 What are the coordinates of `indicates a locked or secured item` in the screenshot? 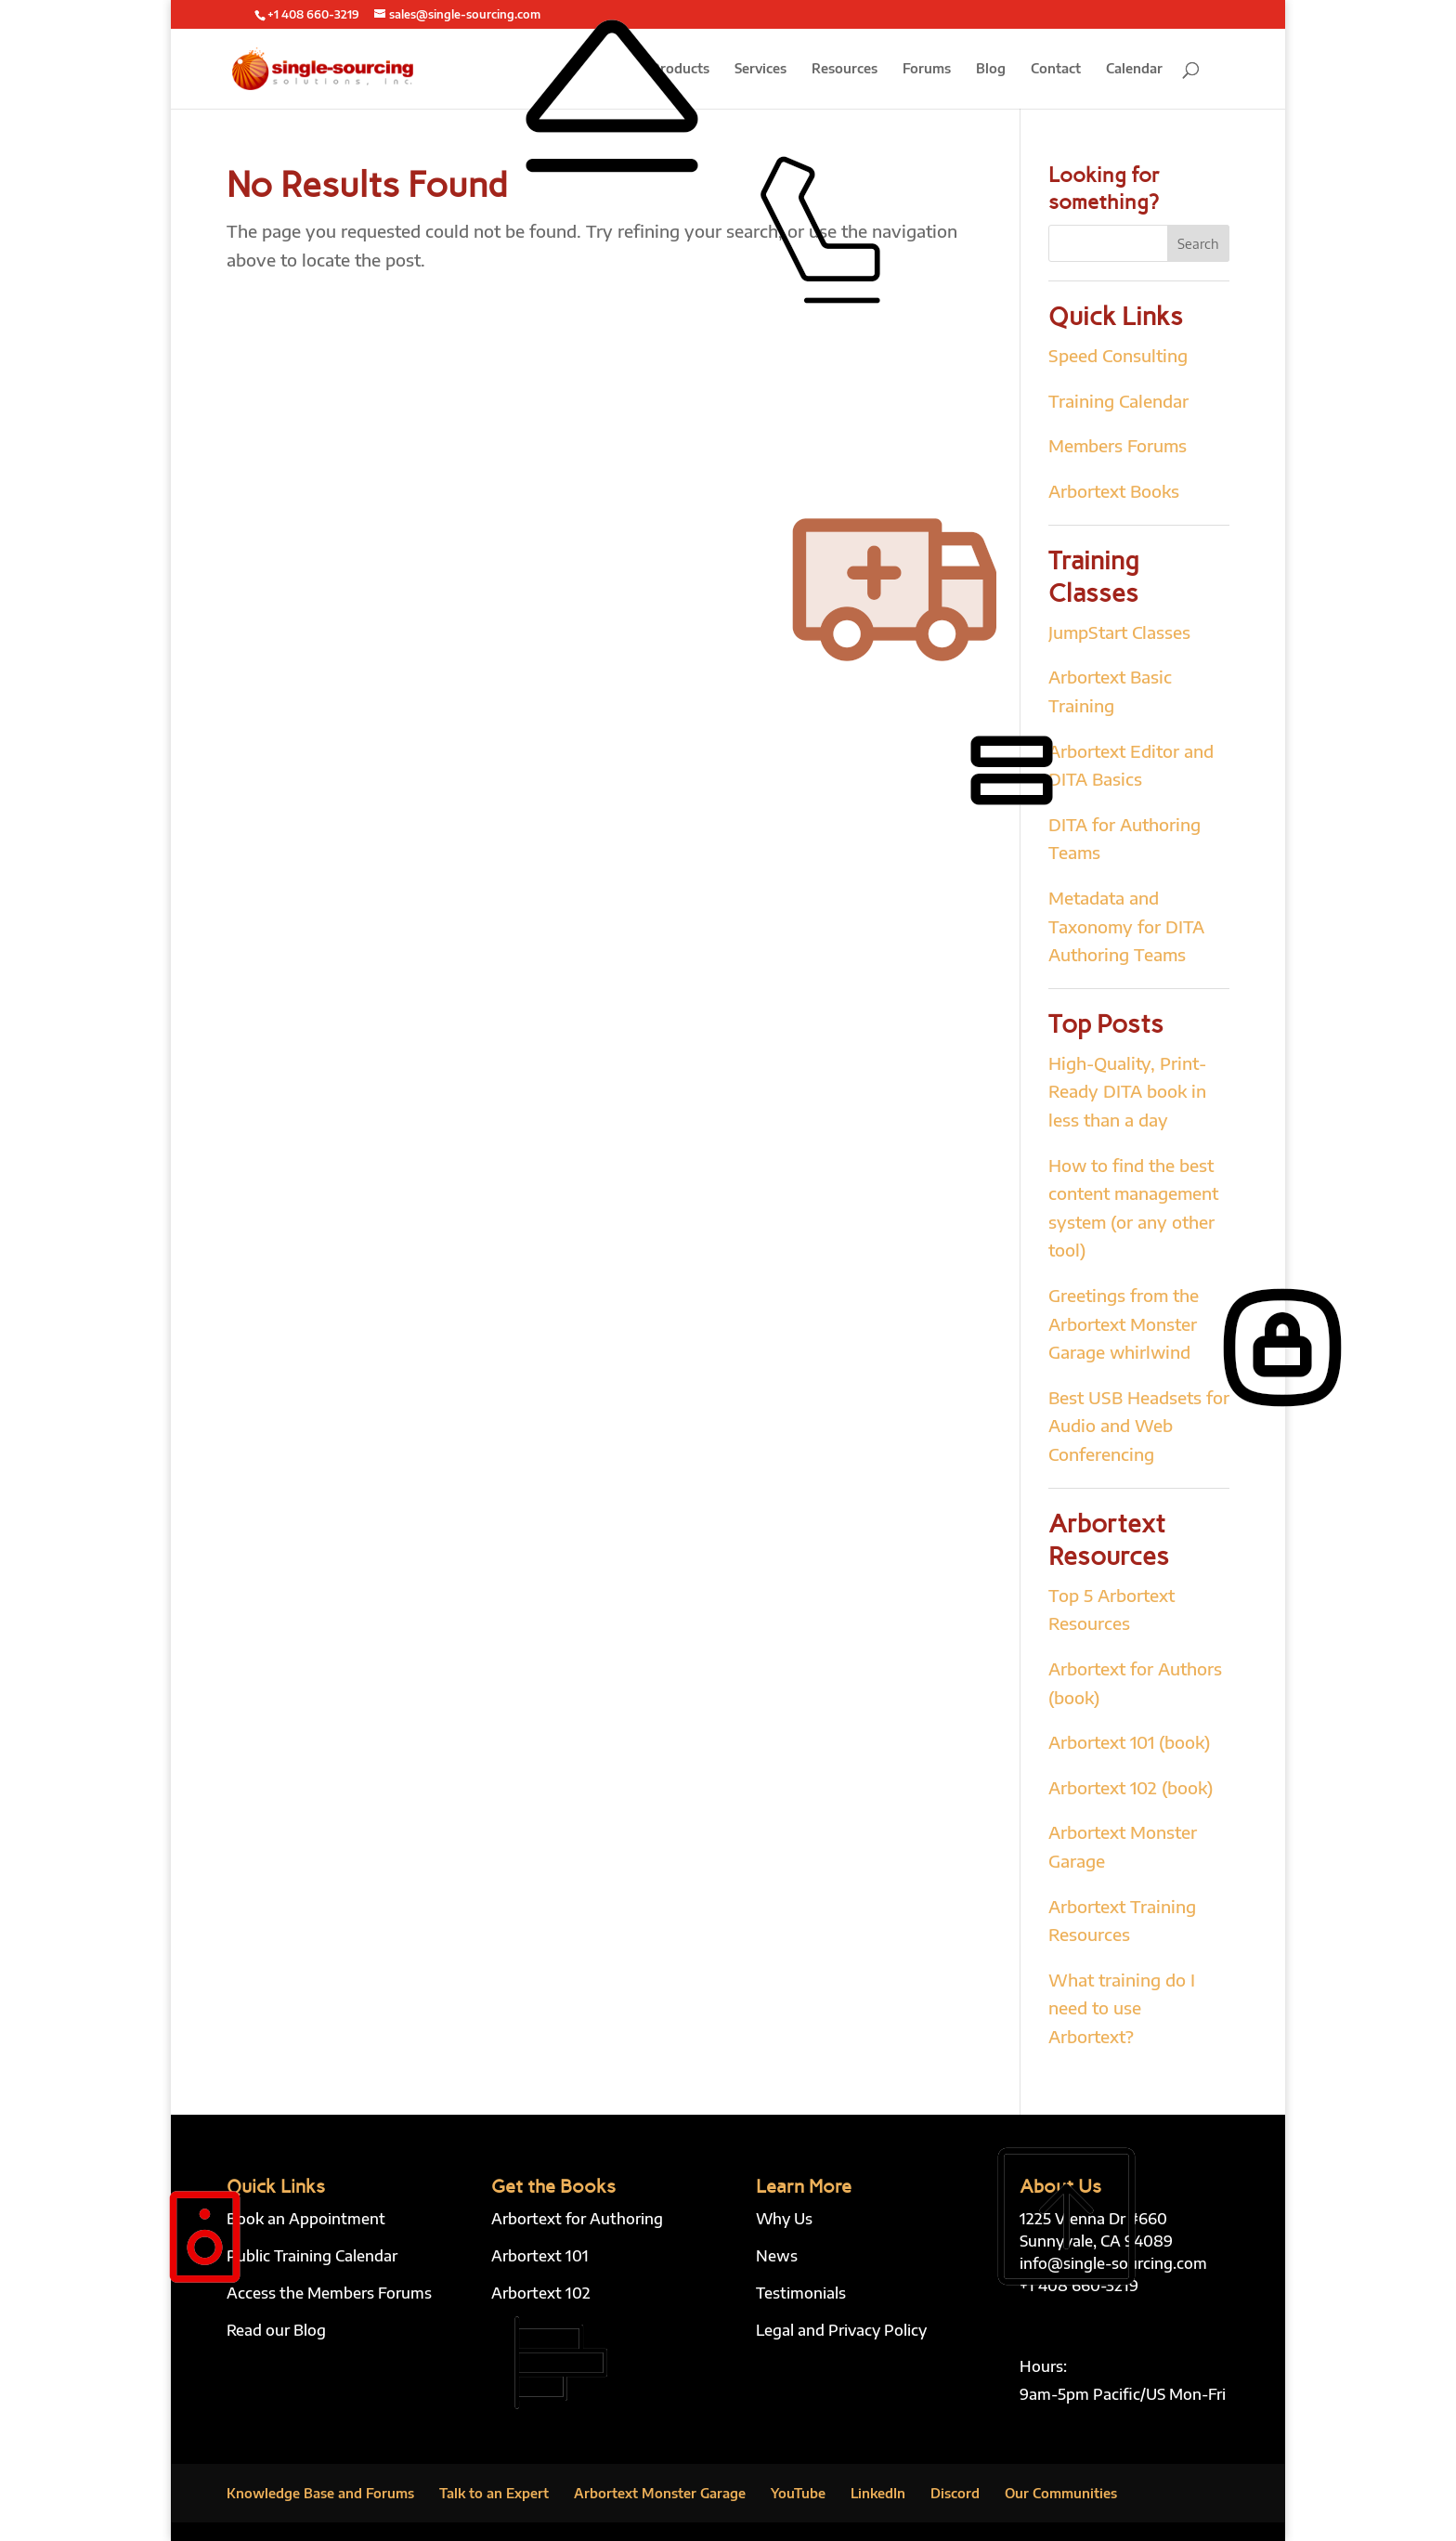 It's located at (1282, 1348).